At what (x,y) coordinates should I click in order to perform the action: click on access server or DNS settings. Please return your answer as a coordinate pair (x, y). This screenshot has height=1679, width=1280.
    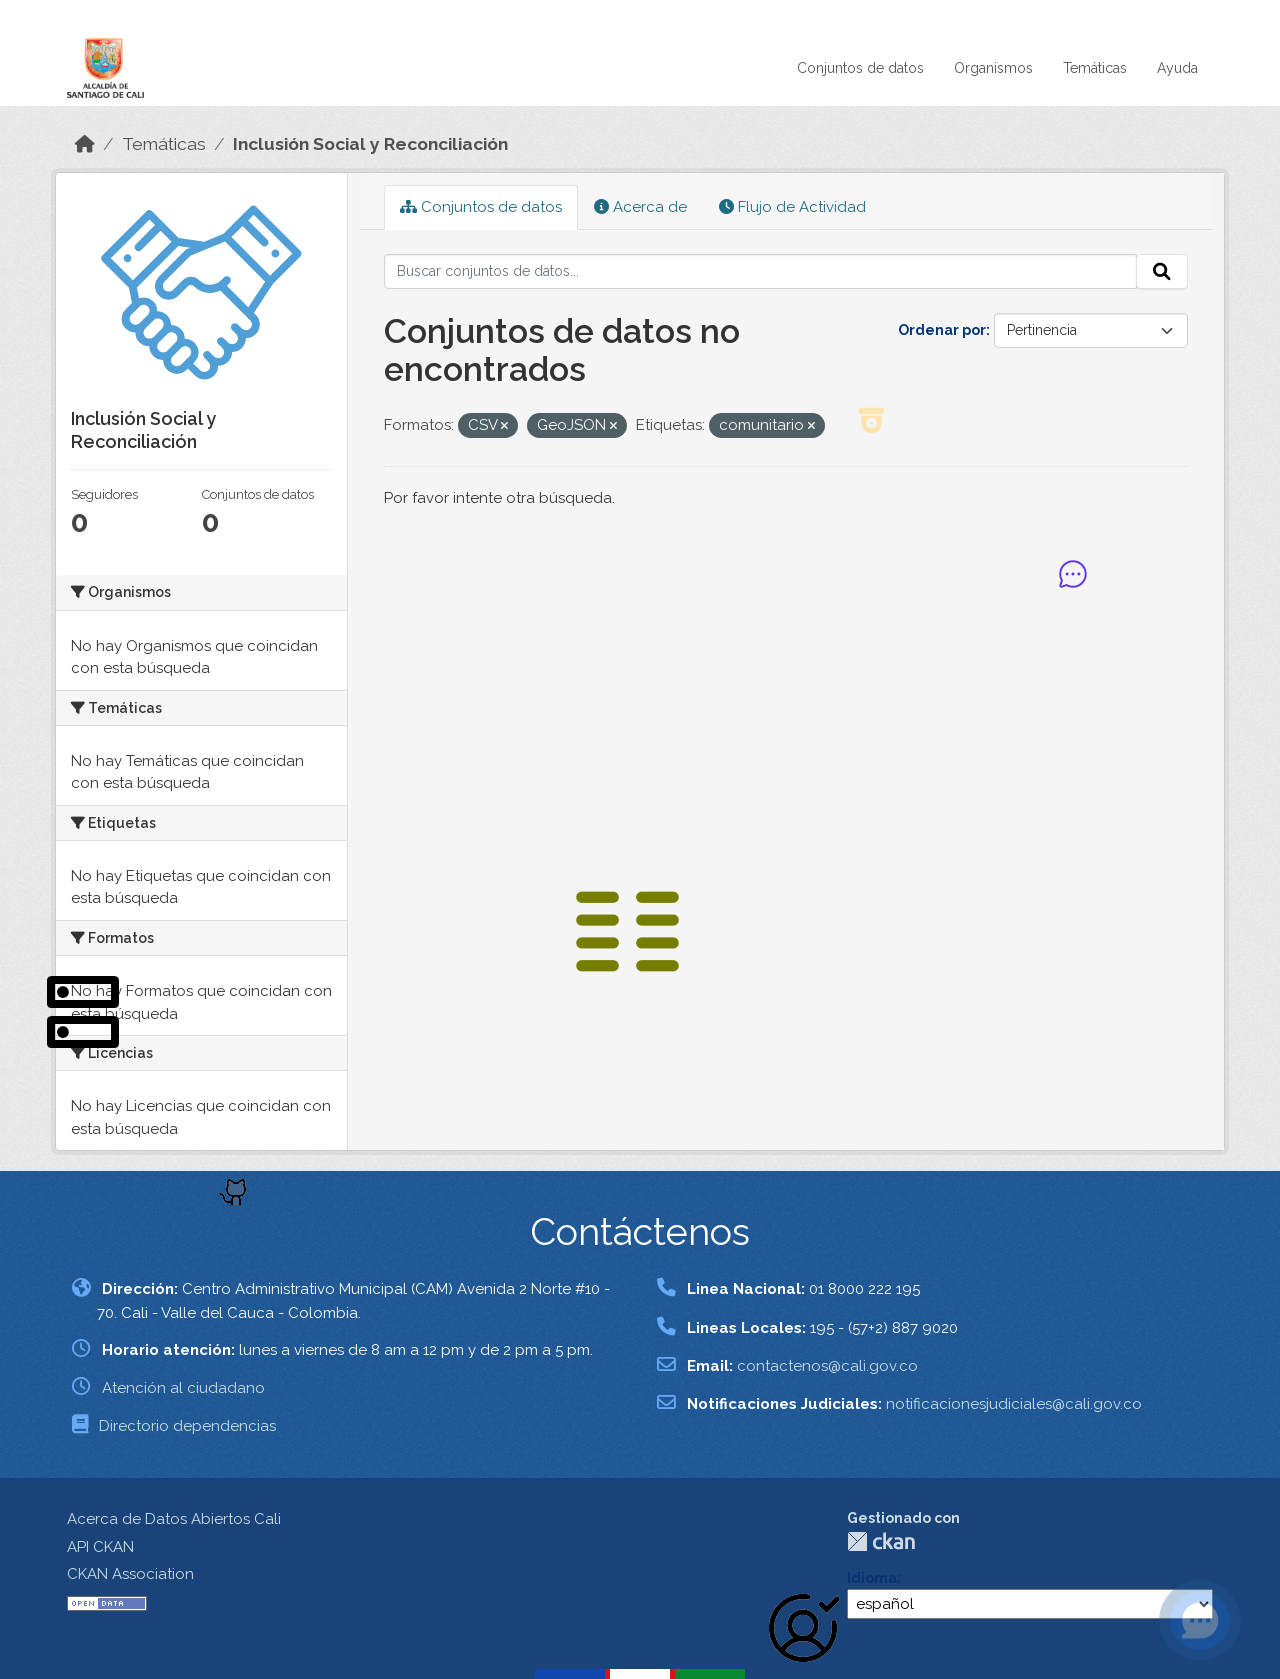
    Looking at the image, I should click on (83, 1012).